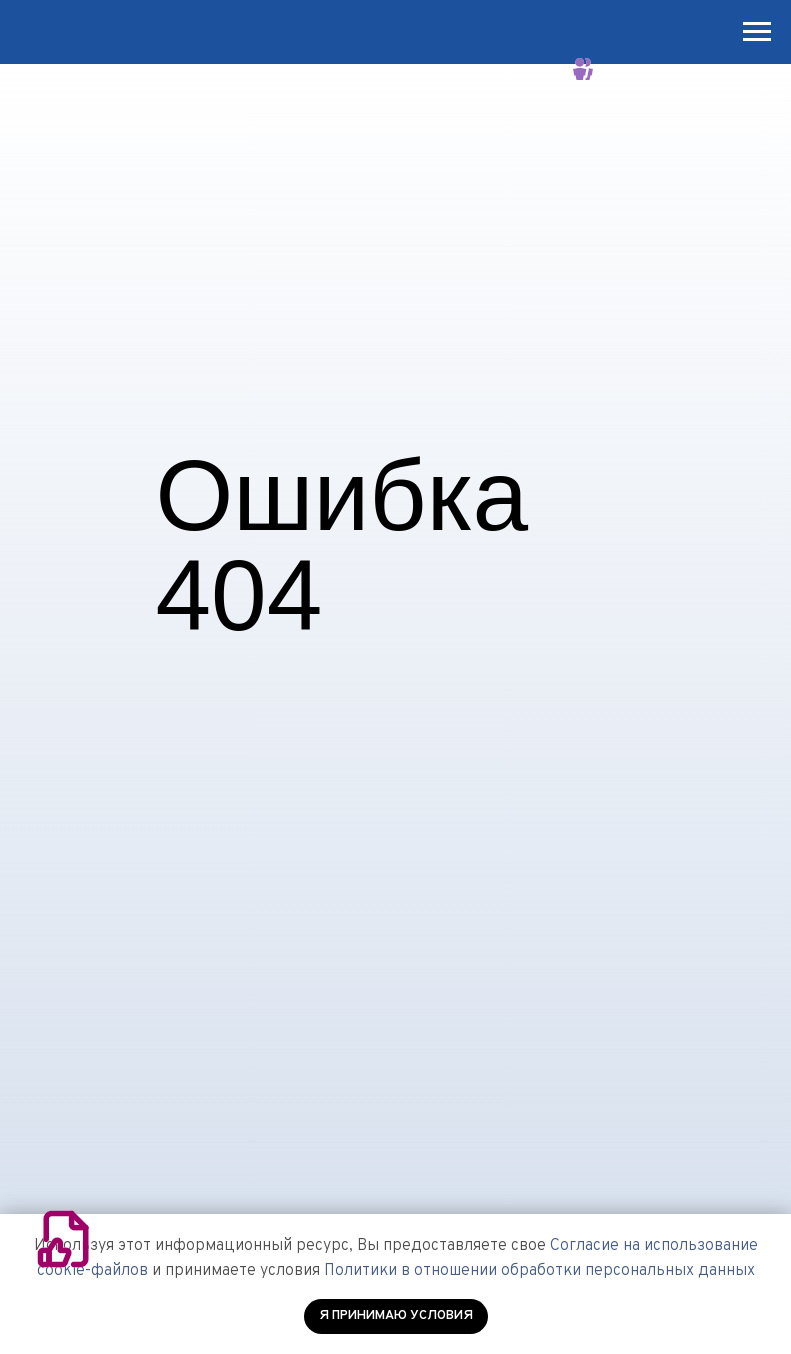 This screenshot has height=1354, width=791. Describe the element at coordinates (66, 1239) in the screenshot. I see `like or approve a document` at that location.